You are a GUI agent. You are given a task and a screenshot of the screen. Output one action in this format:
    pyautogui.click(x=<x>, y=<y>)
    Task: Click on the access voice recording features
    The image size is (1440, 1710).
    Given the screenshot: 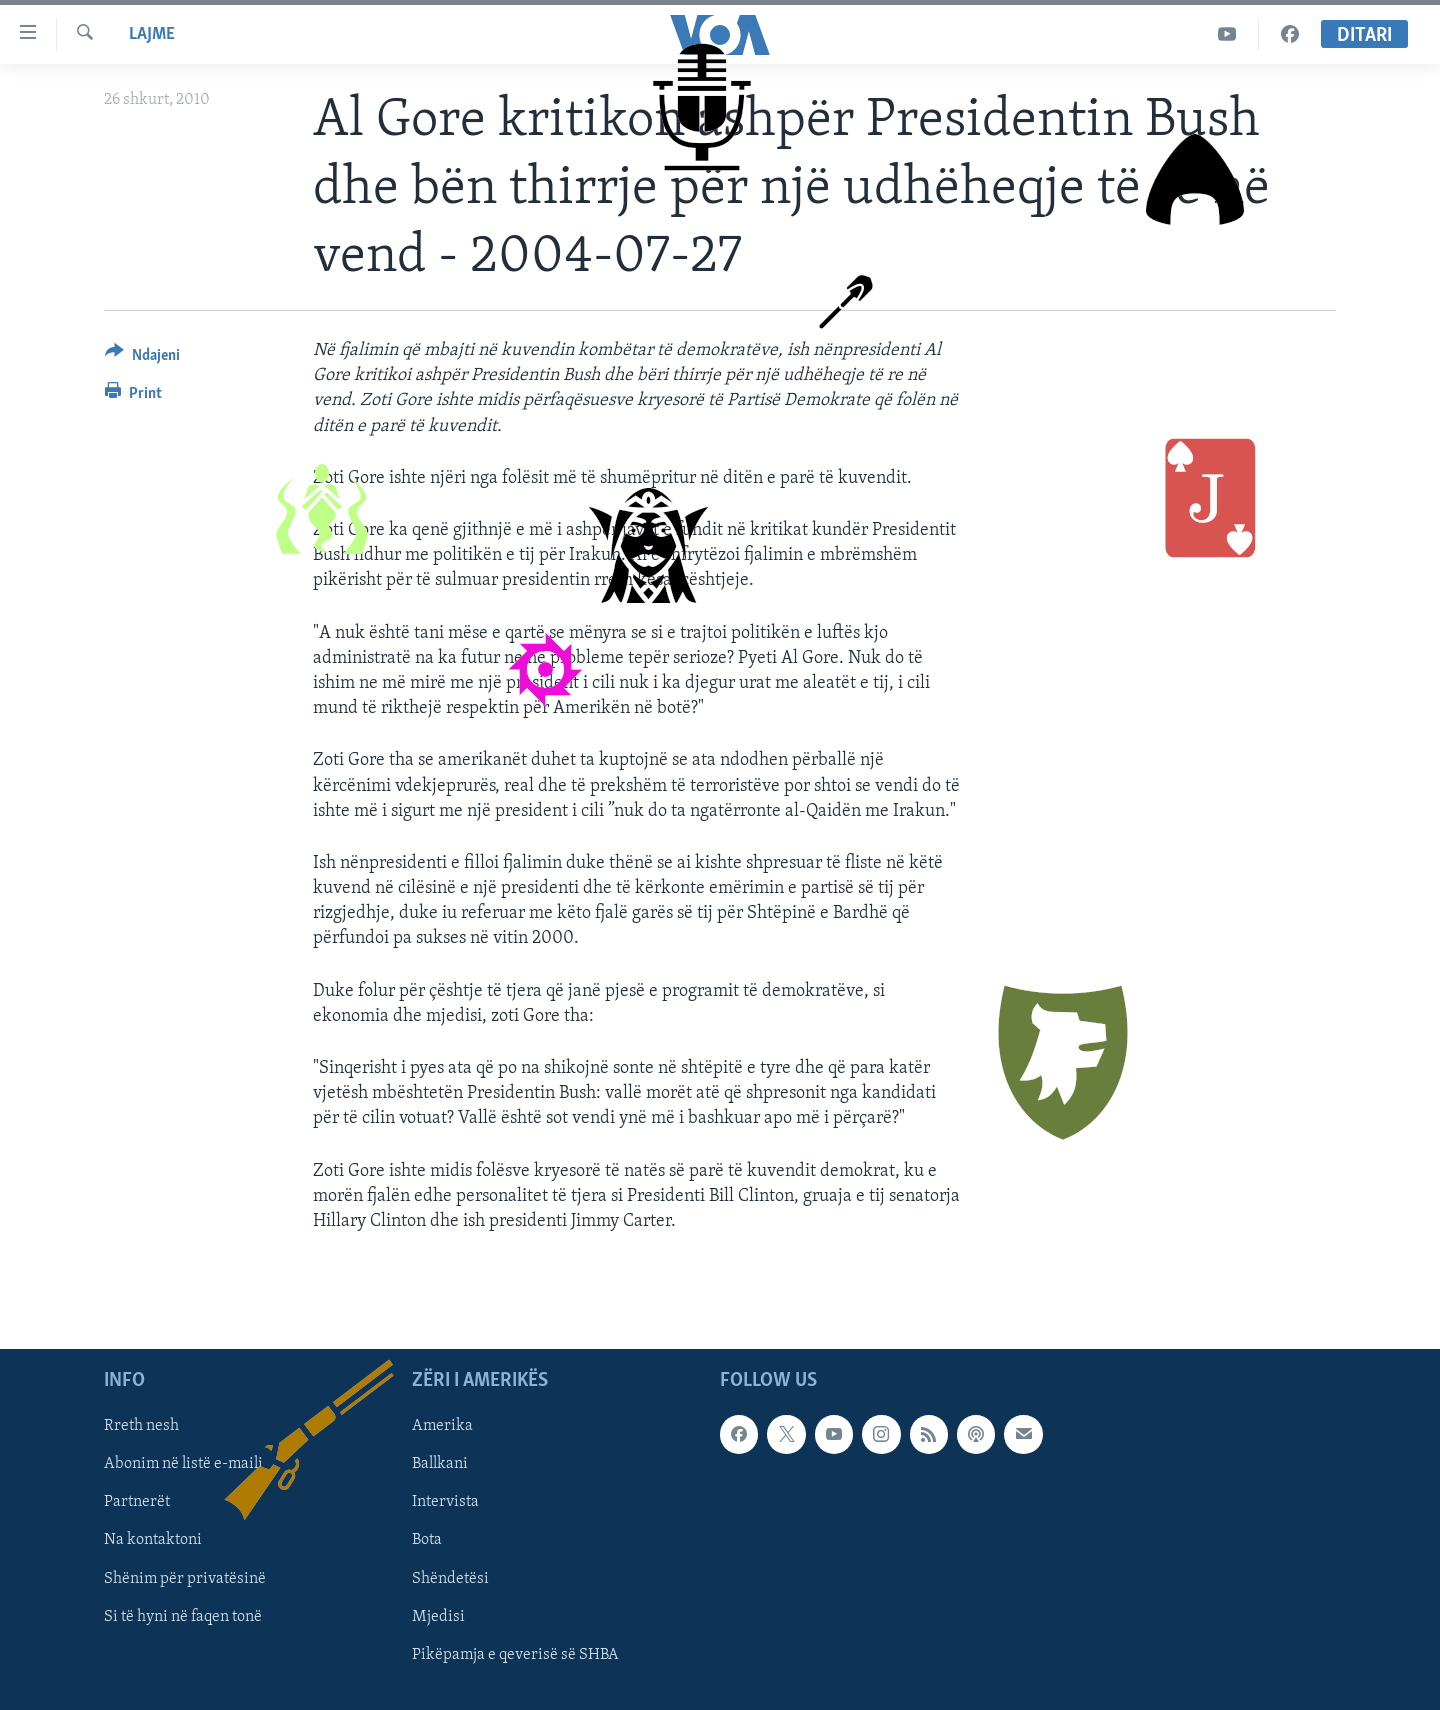 What is the action you would take?
    pyautogui.click(x=702, y=107)
    